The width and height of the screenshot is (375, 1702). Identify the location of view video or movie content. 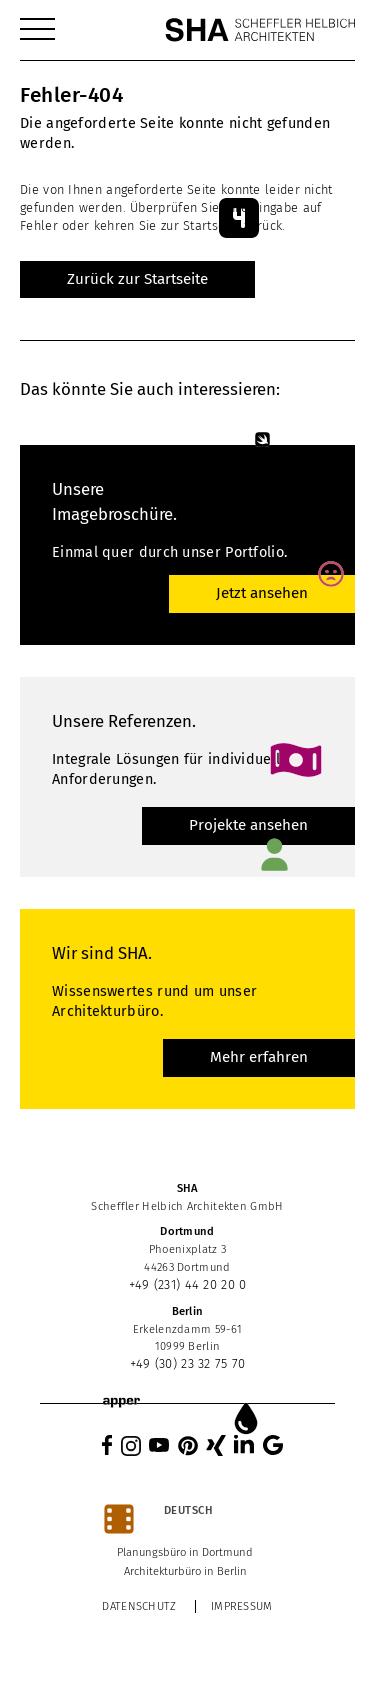
(119, 1519).